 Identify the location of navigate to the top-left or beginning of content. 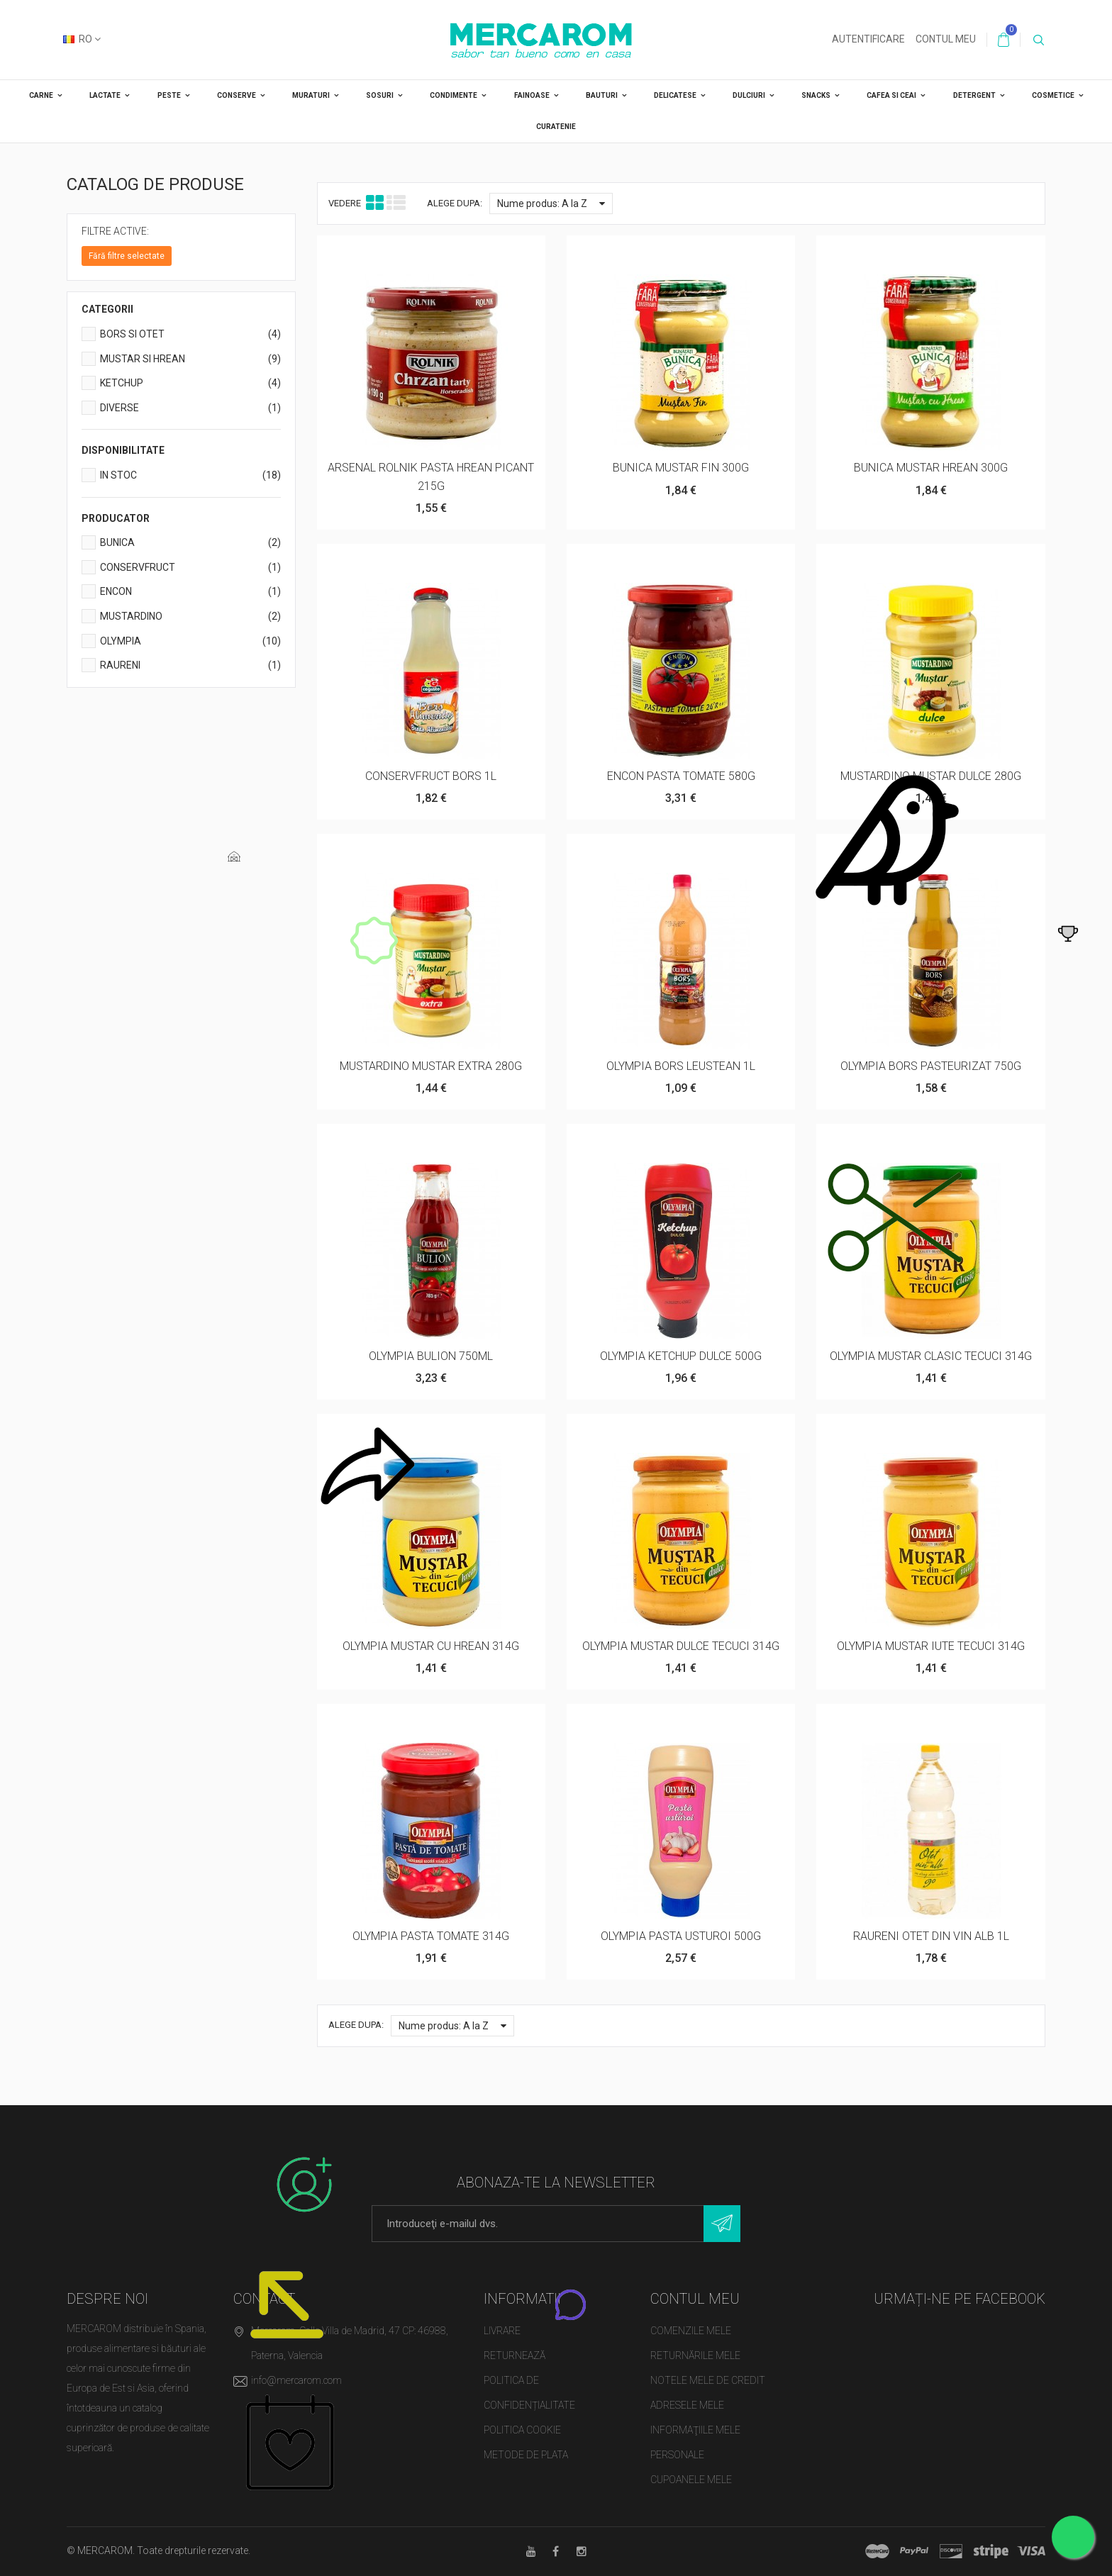
(284, 2304).